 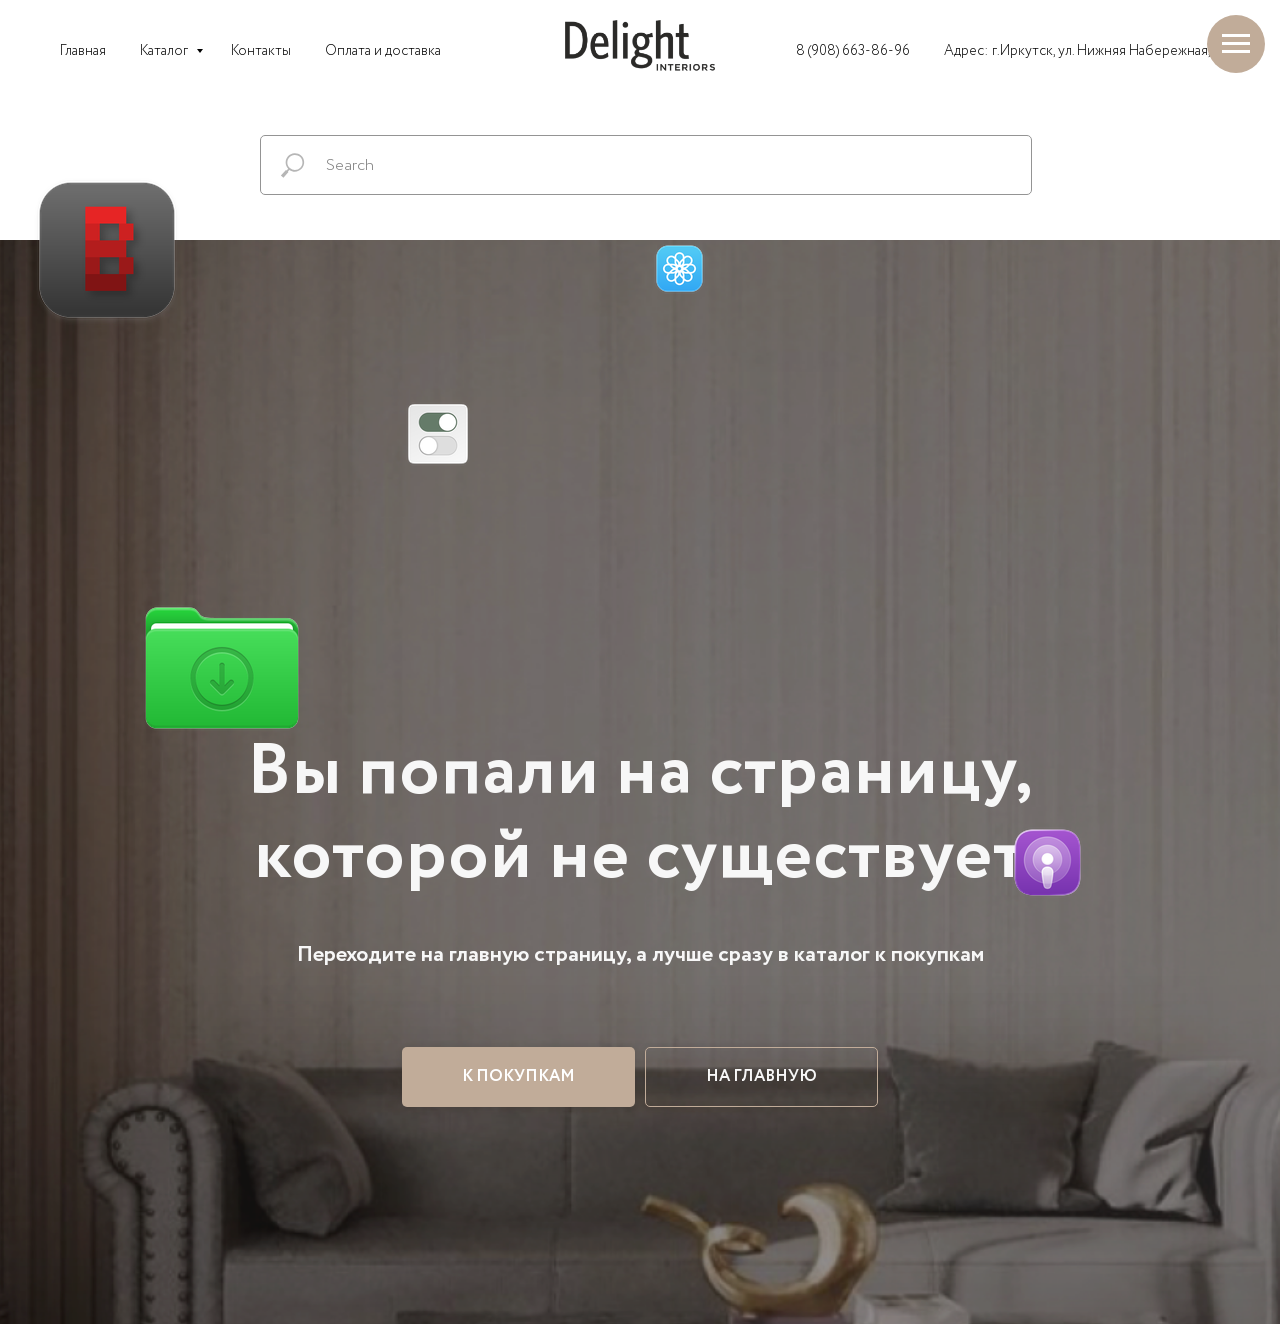 I want to click on open desktop preferences or settings, so click(x=438, y=434).